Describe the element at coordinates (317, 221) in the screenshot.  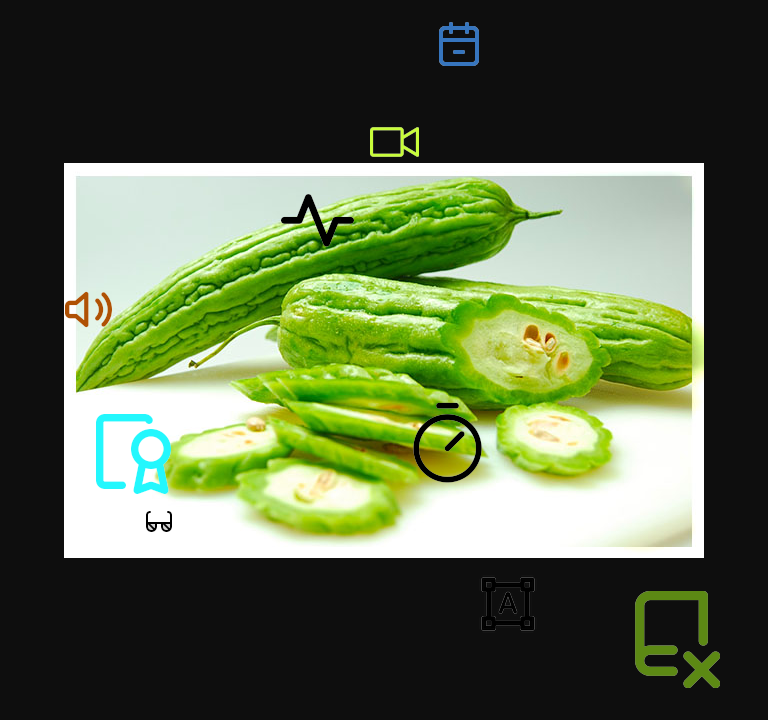
I see `view repository activity and insights` at that location.